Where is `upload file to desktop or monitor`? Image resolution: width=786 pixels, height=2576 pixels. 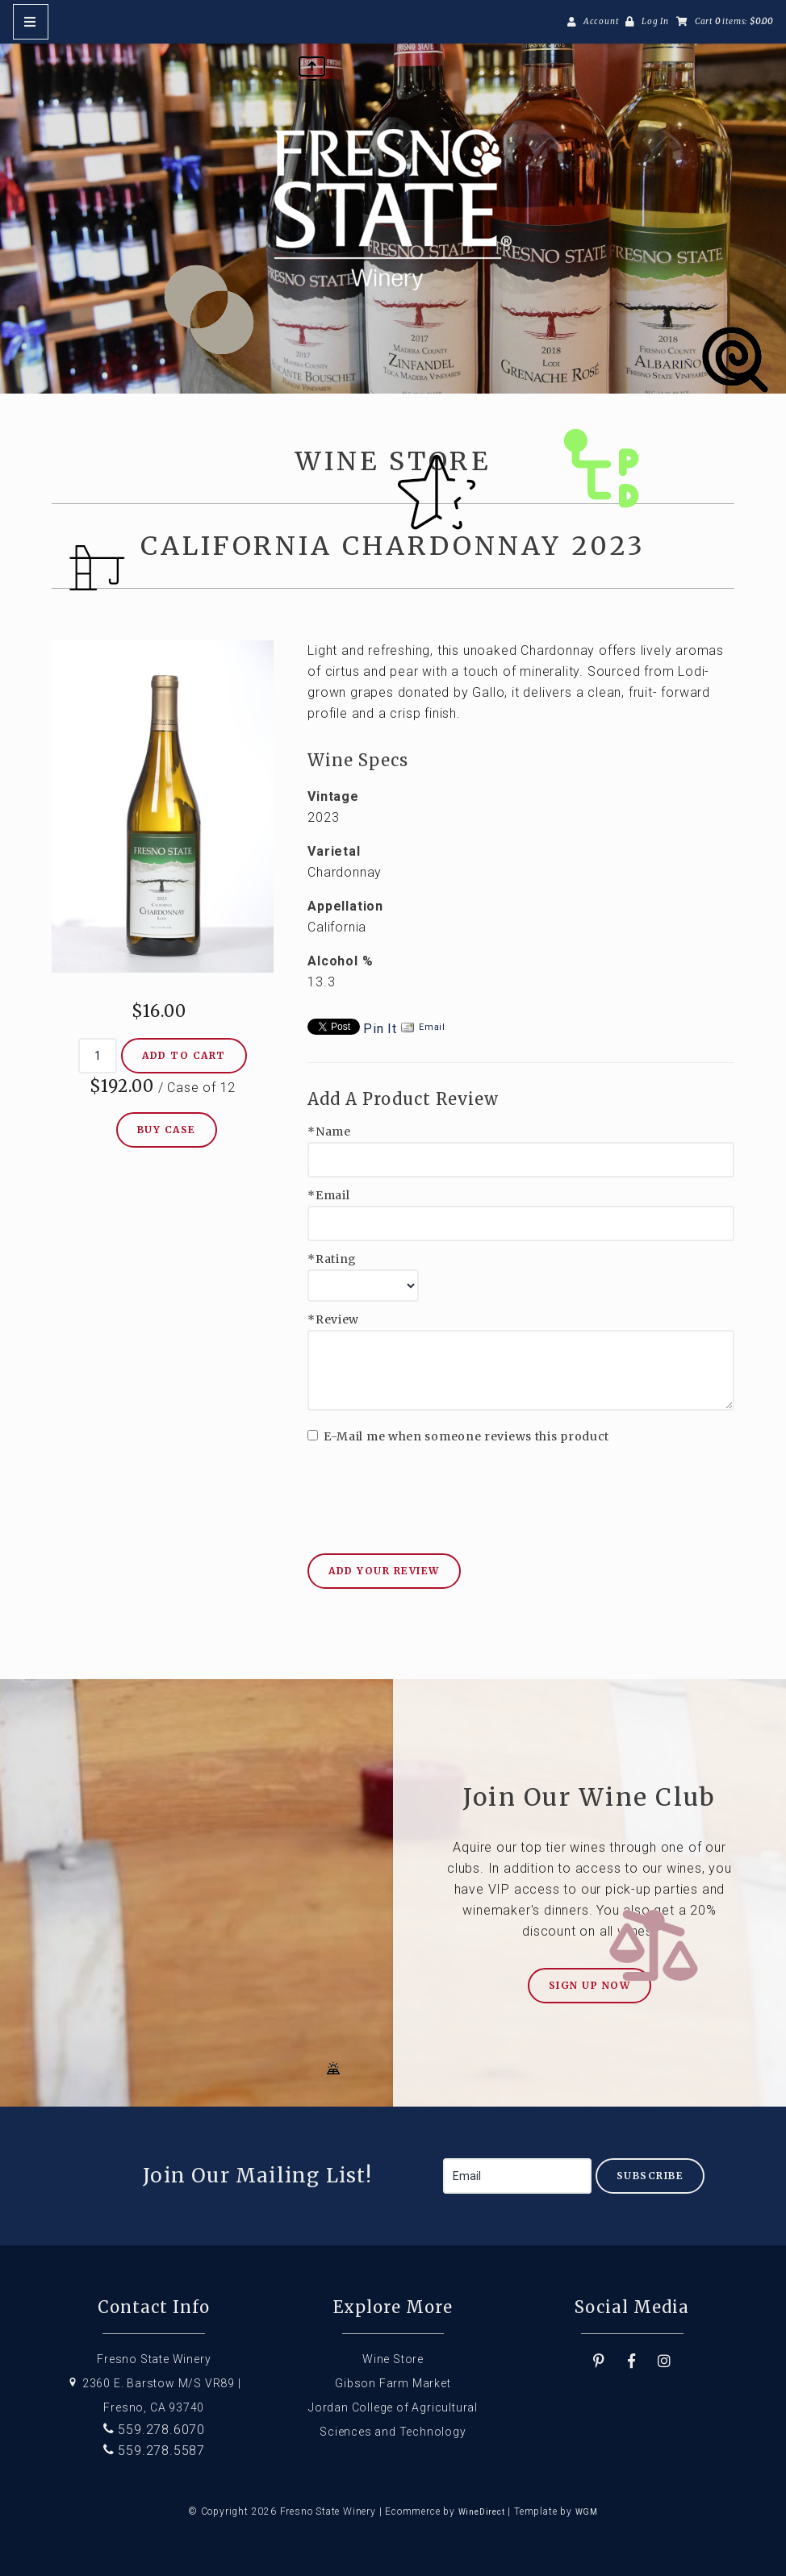 upload file to desktop or monitor is located at coordinates (311, 67).